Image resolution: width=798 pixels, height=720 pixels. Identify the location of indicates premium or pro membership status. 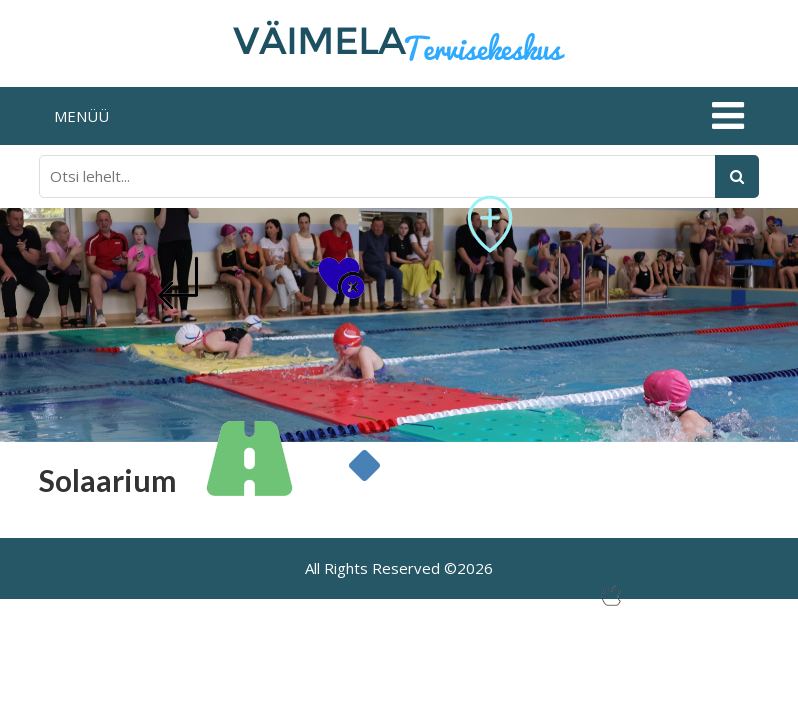
(364, 465).